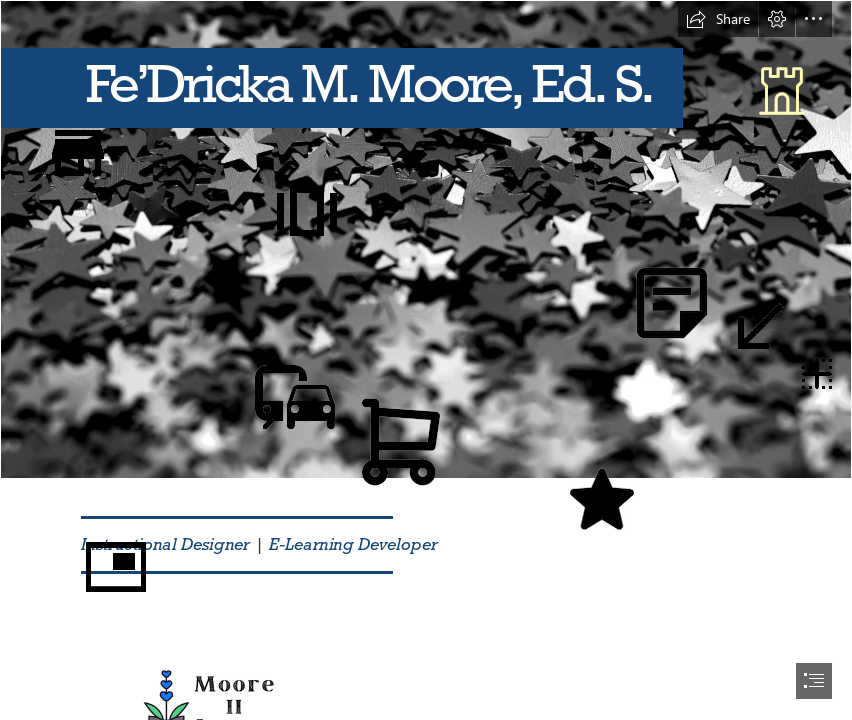 This screenshot has height=720, width=852. What do you see at coordinates (602, 500) in the screenshot?
I see `add item to favorites` at bounding box center [602, 500].